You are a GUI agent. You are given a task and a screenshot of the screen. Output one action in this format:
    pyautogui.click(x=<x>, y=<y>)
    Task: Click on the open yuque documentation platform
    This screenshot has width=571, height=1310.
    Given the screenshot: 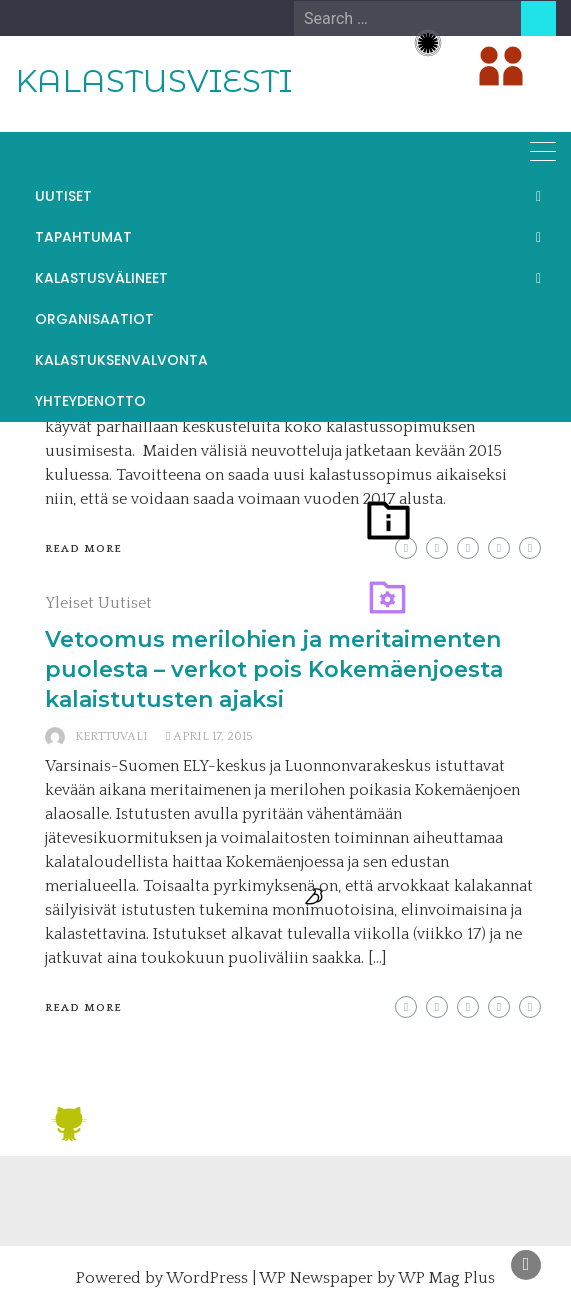 What is the action you would take?
    pyautogui.click(x=314, y=896)
    